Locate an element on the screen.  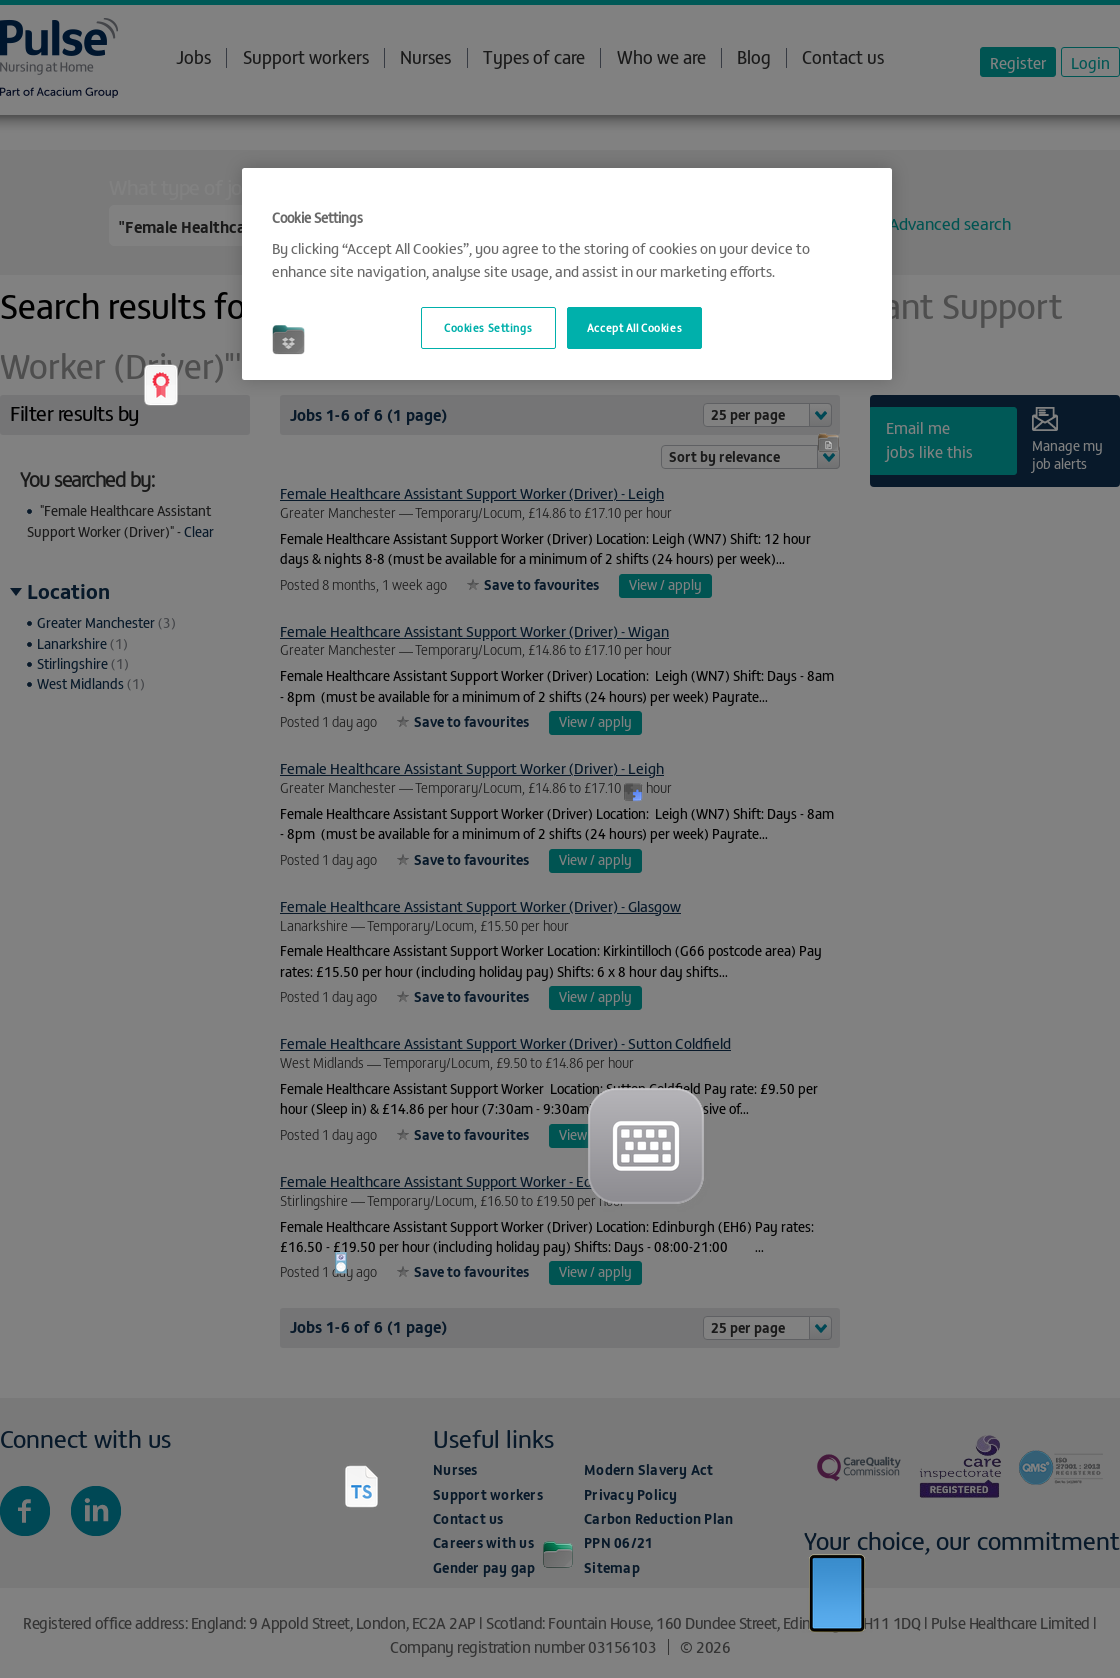
open folder containing files is located at coordinates (558, 1554).